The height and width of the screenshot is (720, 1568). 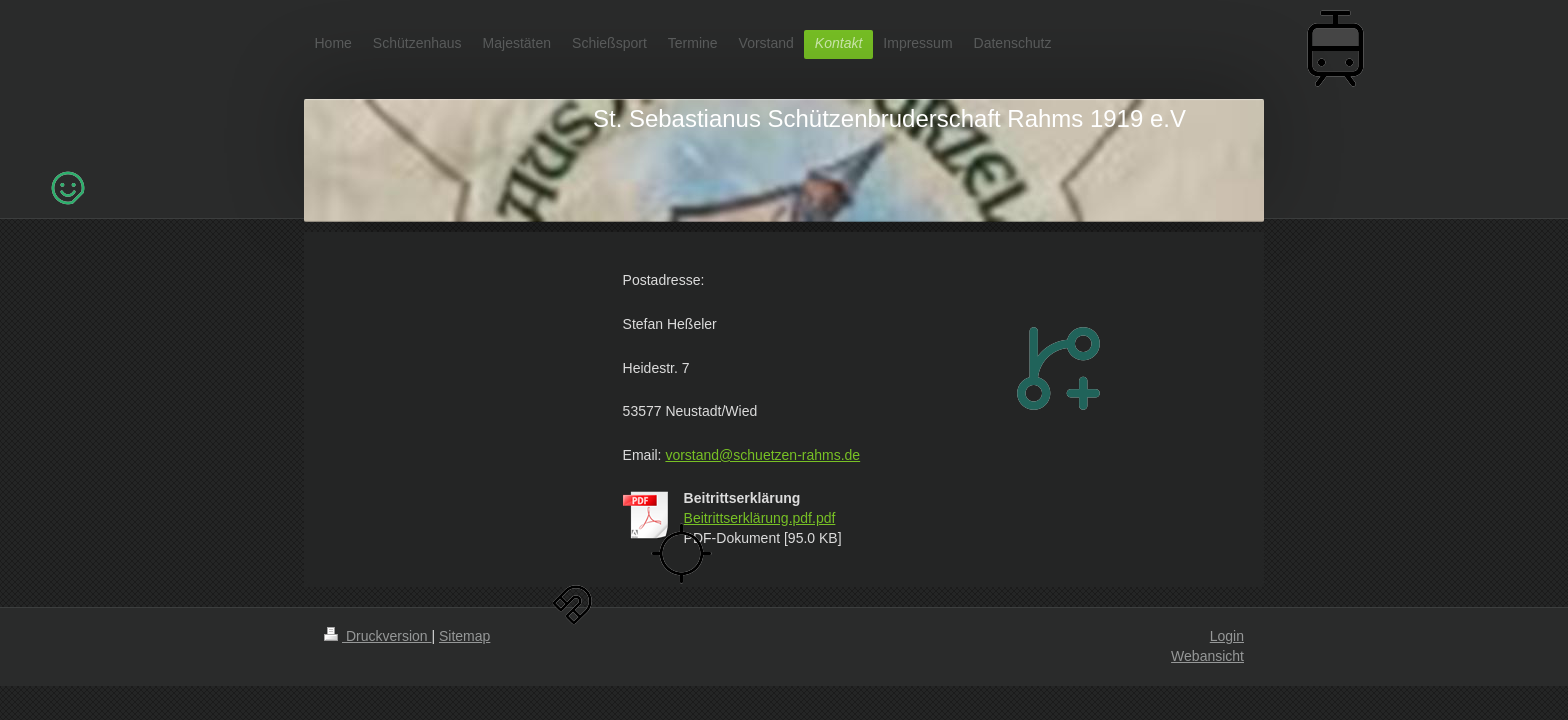 What do you see at coordinates (573, 604) in the screenshot?
I see `activate magnetic snap or alignment` at bounding box center [573, 604].